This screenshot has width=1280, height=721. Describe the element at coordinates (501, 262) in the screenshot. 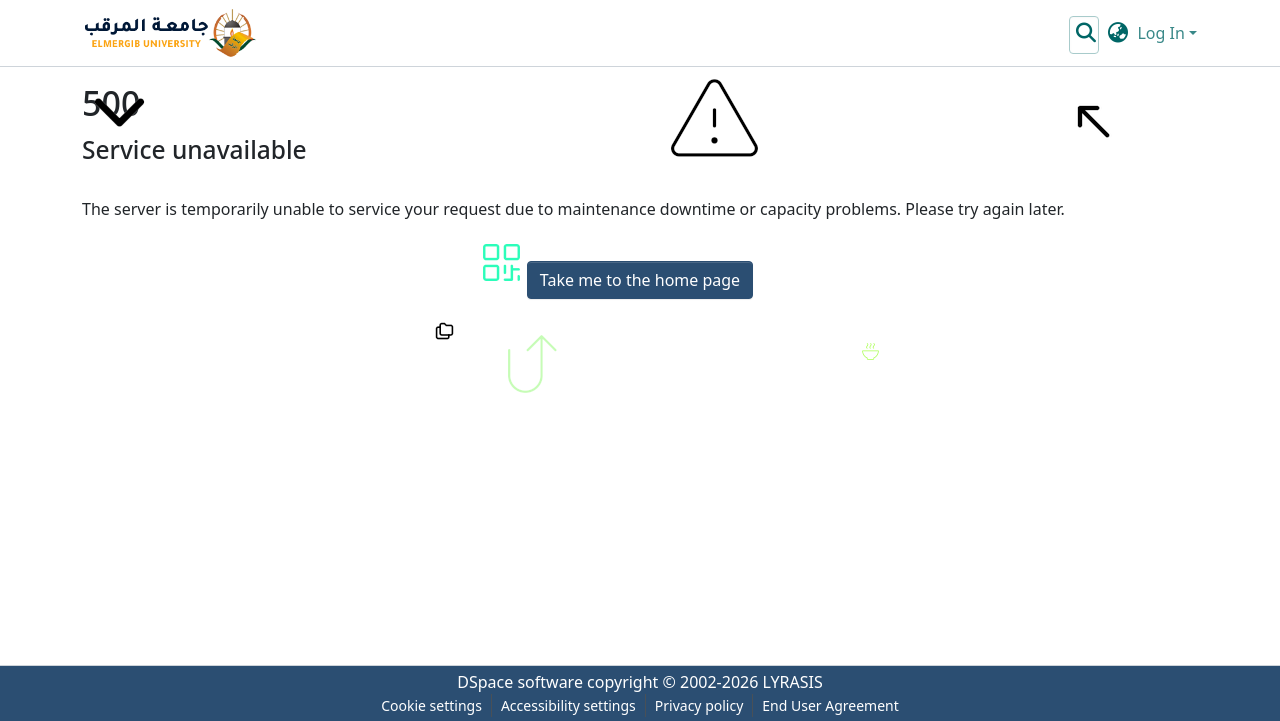

I see `scan a qr code` at that location.